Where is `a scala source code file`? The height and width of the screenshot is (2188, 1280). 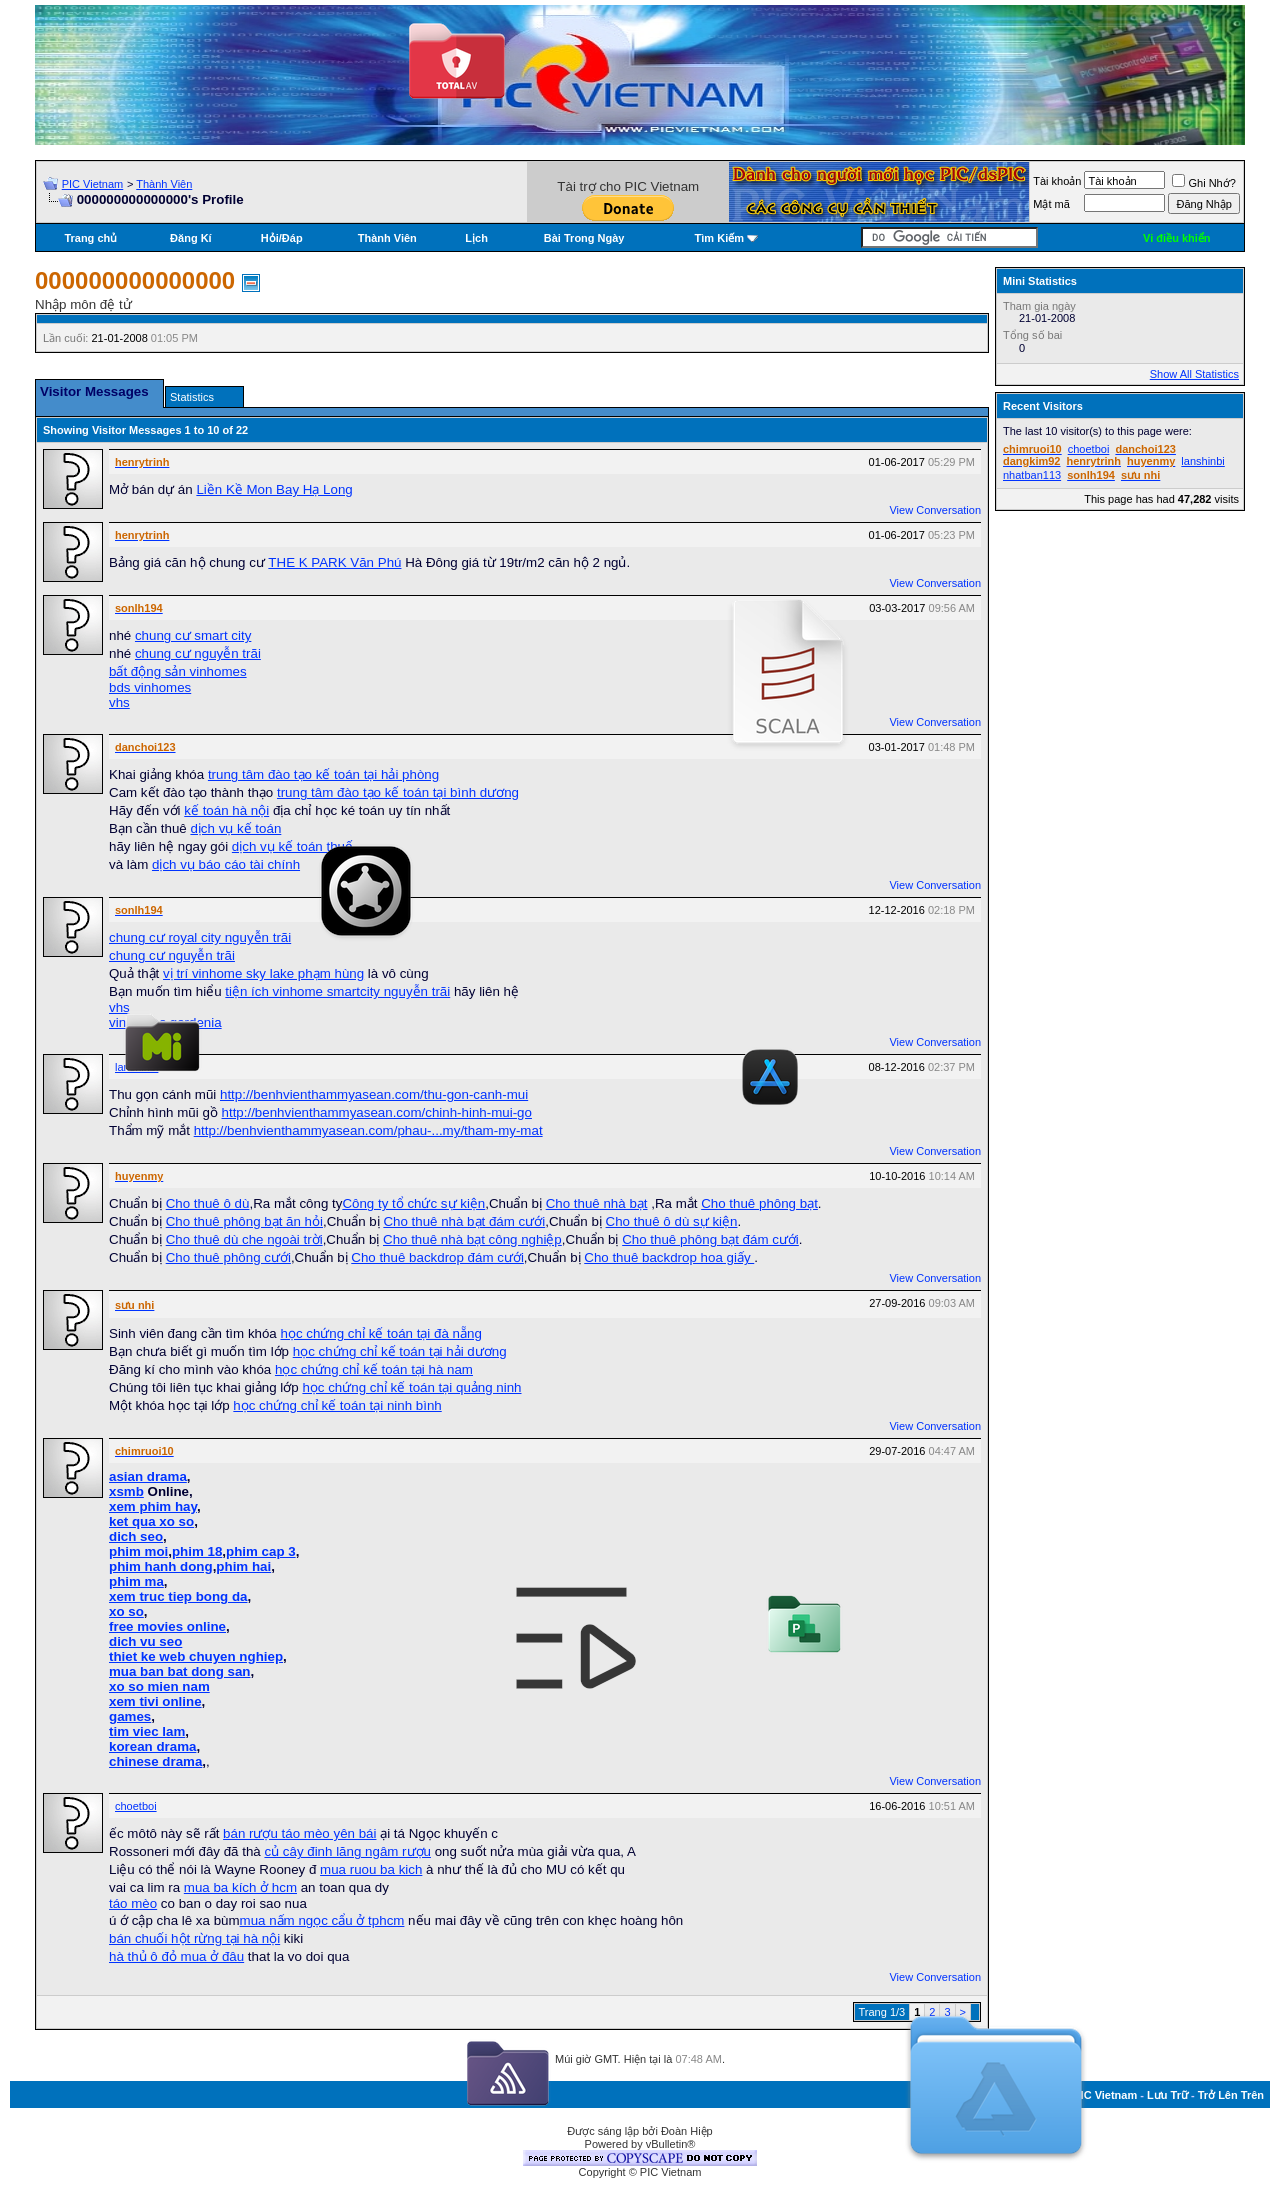
a scala source code file is located at coordinates (788, 674).